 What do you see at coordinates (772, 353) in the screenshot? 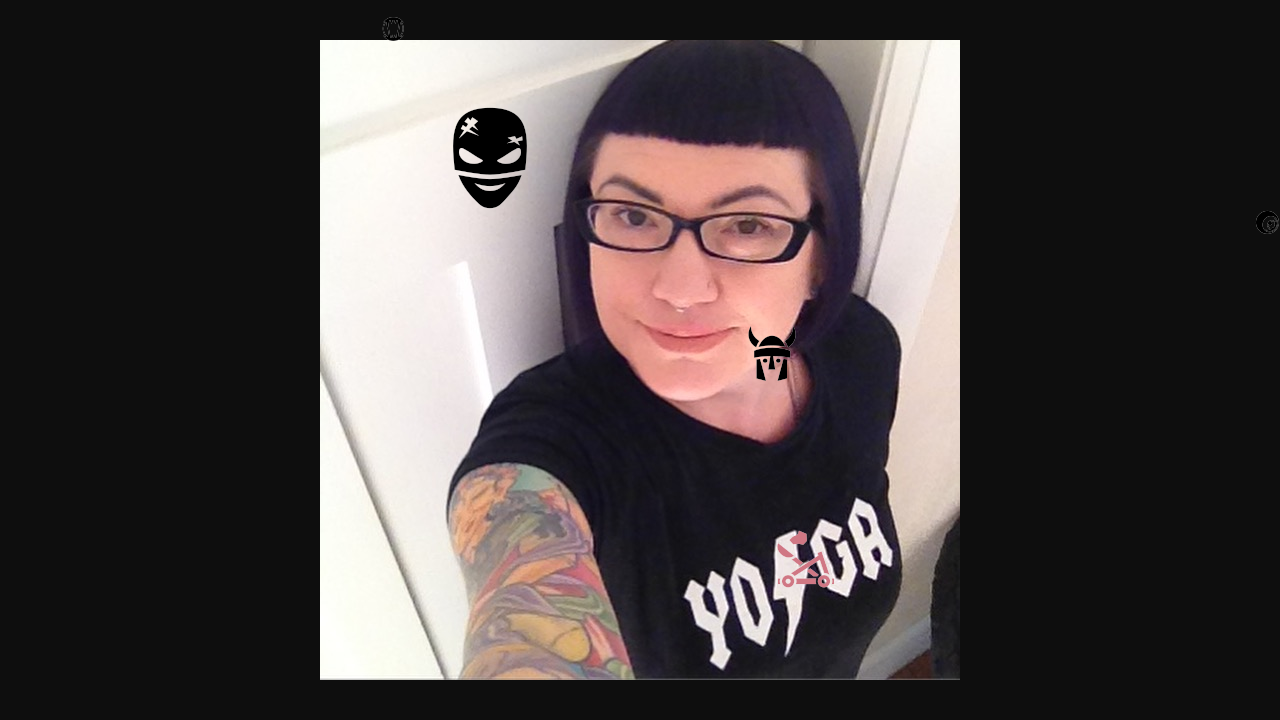
I see `select viking or warrior character class` at bounding box center [772, 353].